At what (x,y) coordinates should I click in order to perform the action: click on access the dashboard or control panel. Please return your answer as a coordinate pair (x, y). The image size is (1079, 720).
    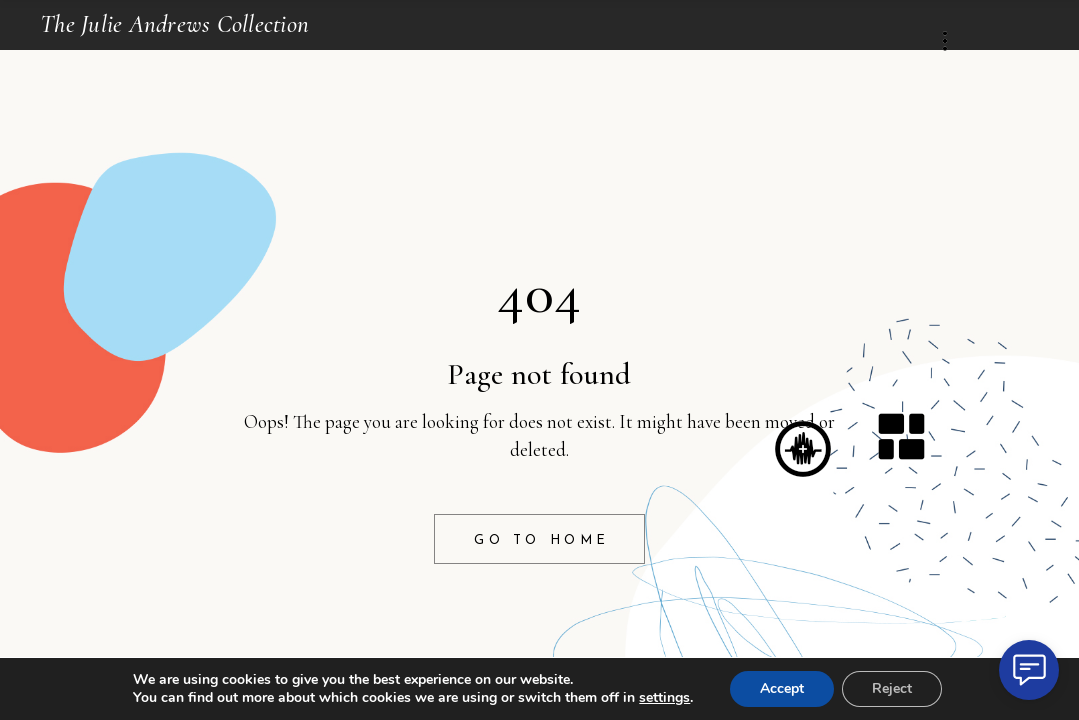
    Looking at the image, I should click on (901, 436).